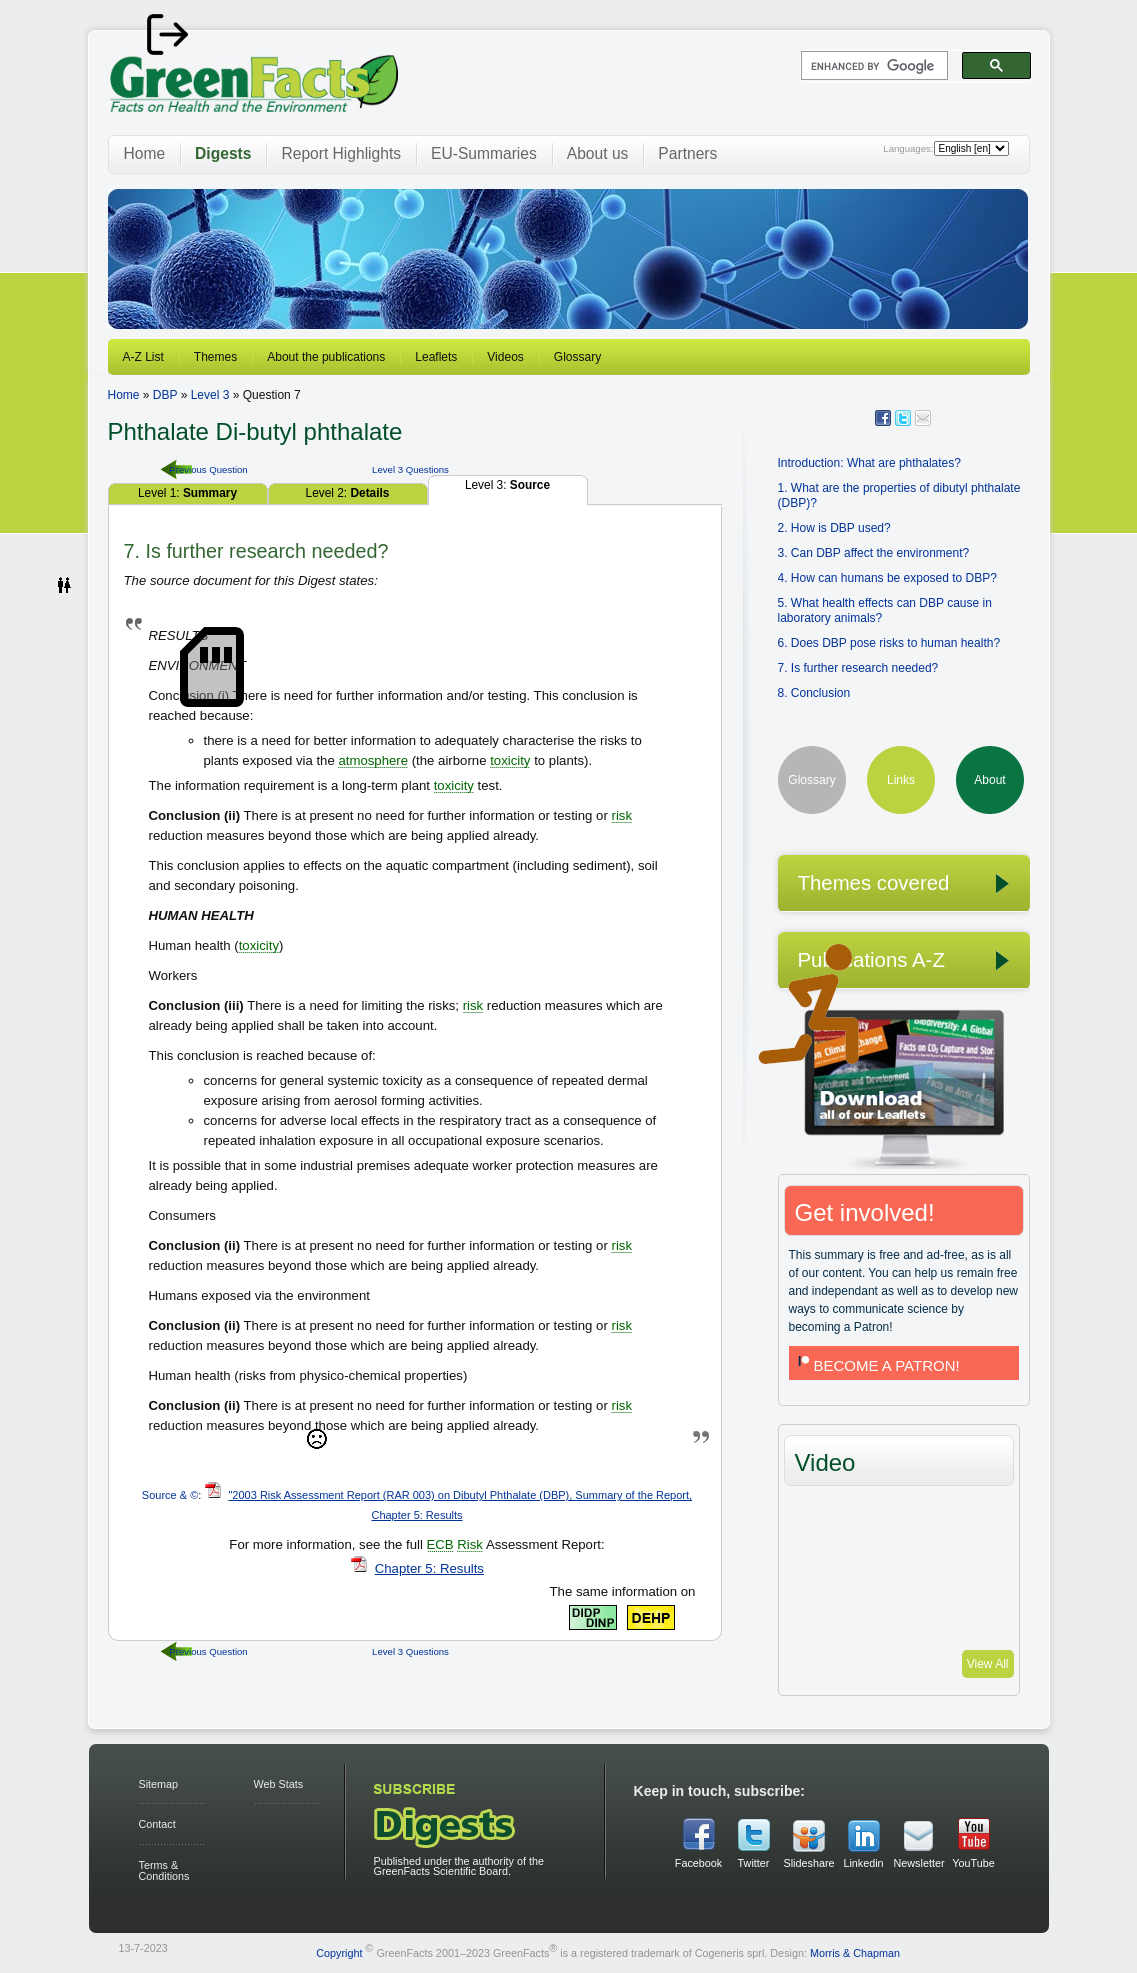 The width and height of the screenshot is (1137, 1973). Describe the element at coordinates (167, 34) in the screenshot. I see `log out of your account` at that location.